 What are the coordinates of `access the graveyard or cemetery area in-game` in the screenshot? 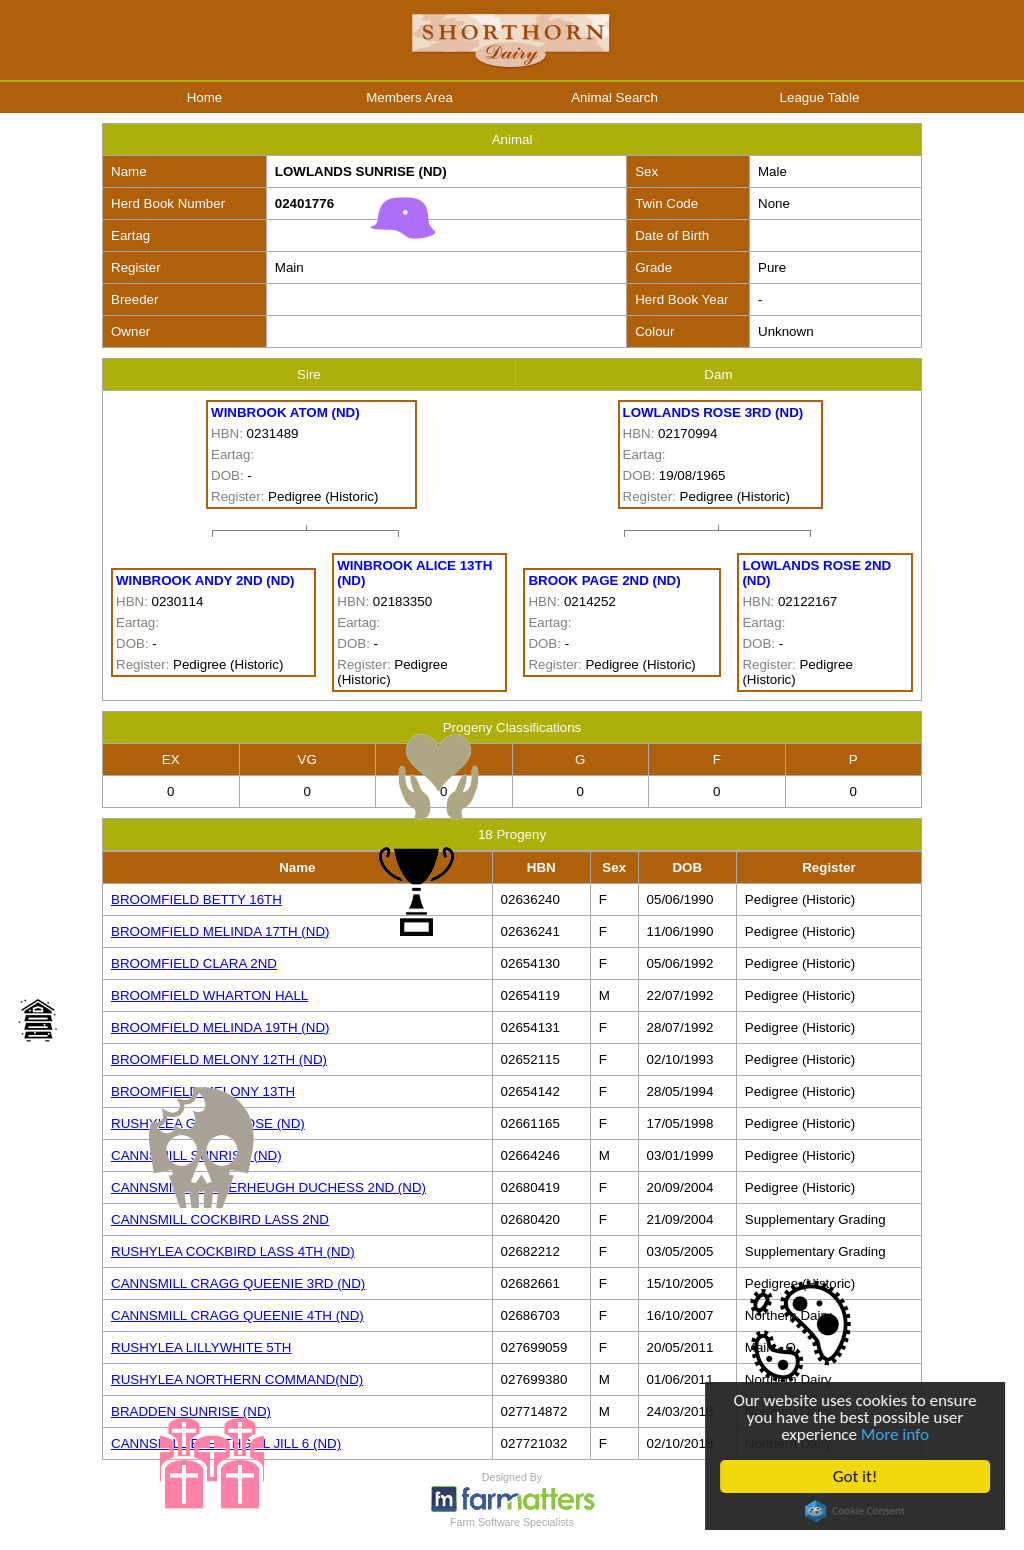 It's located at (212, 1458).